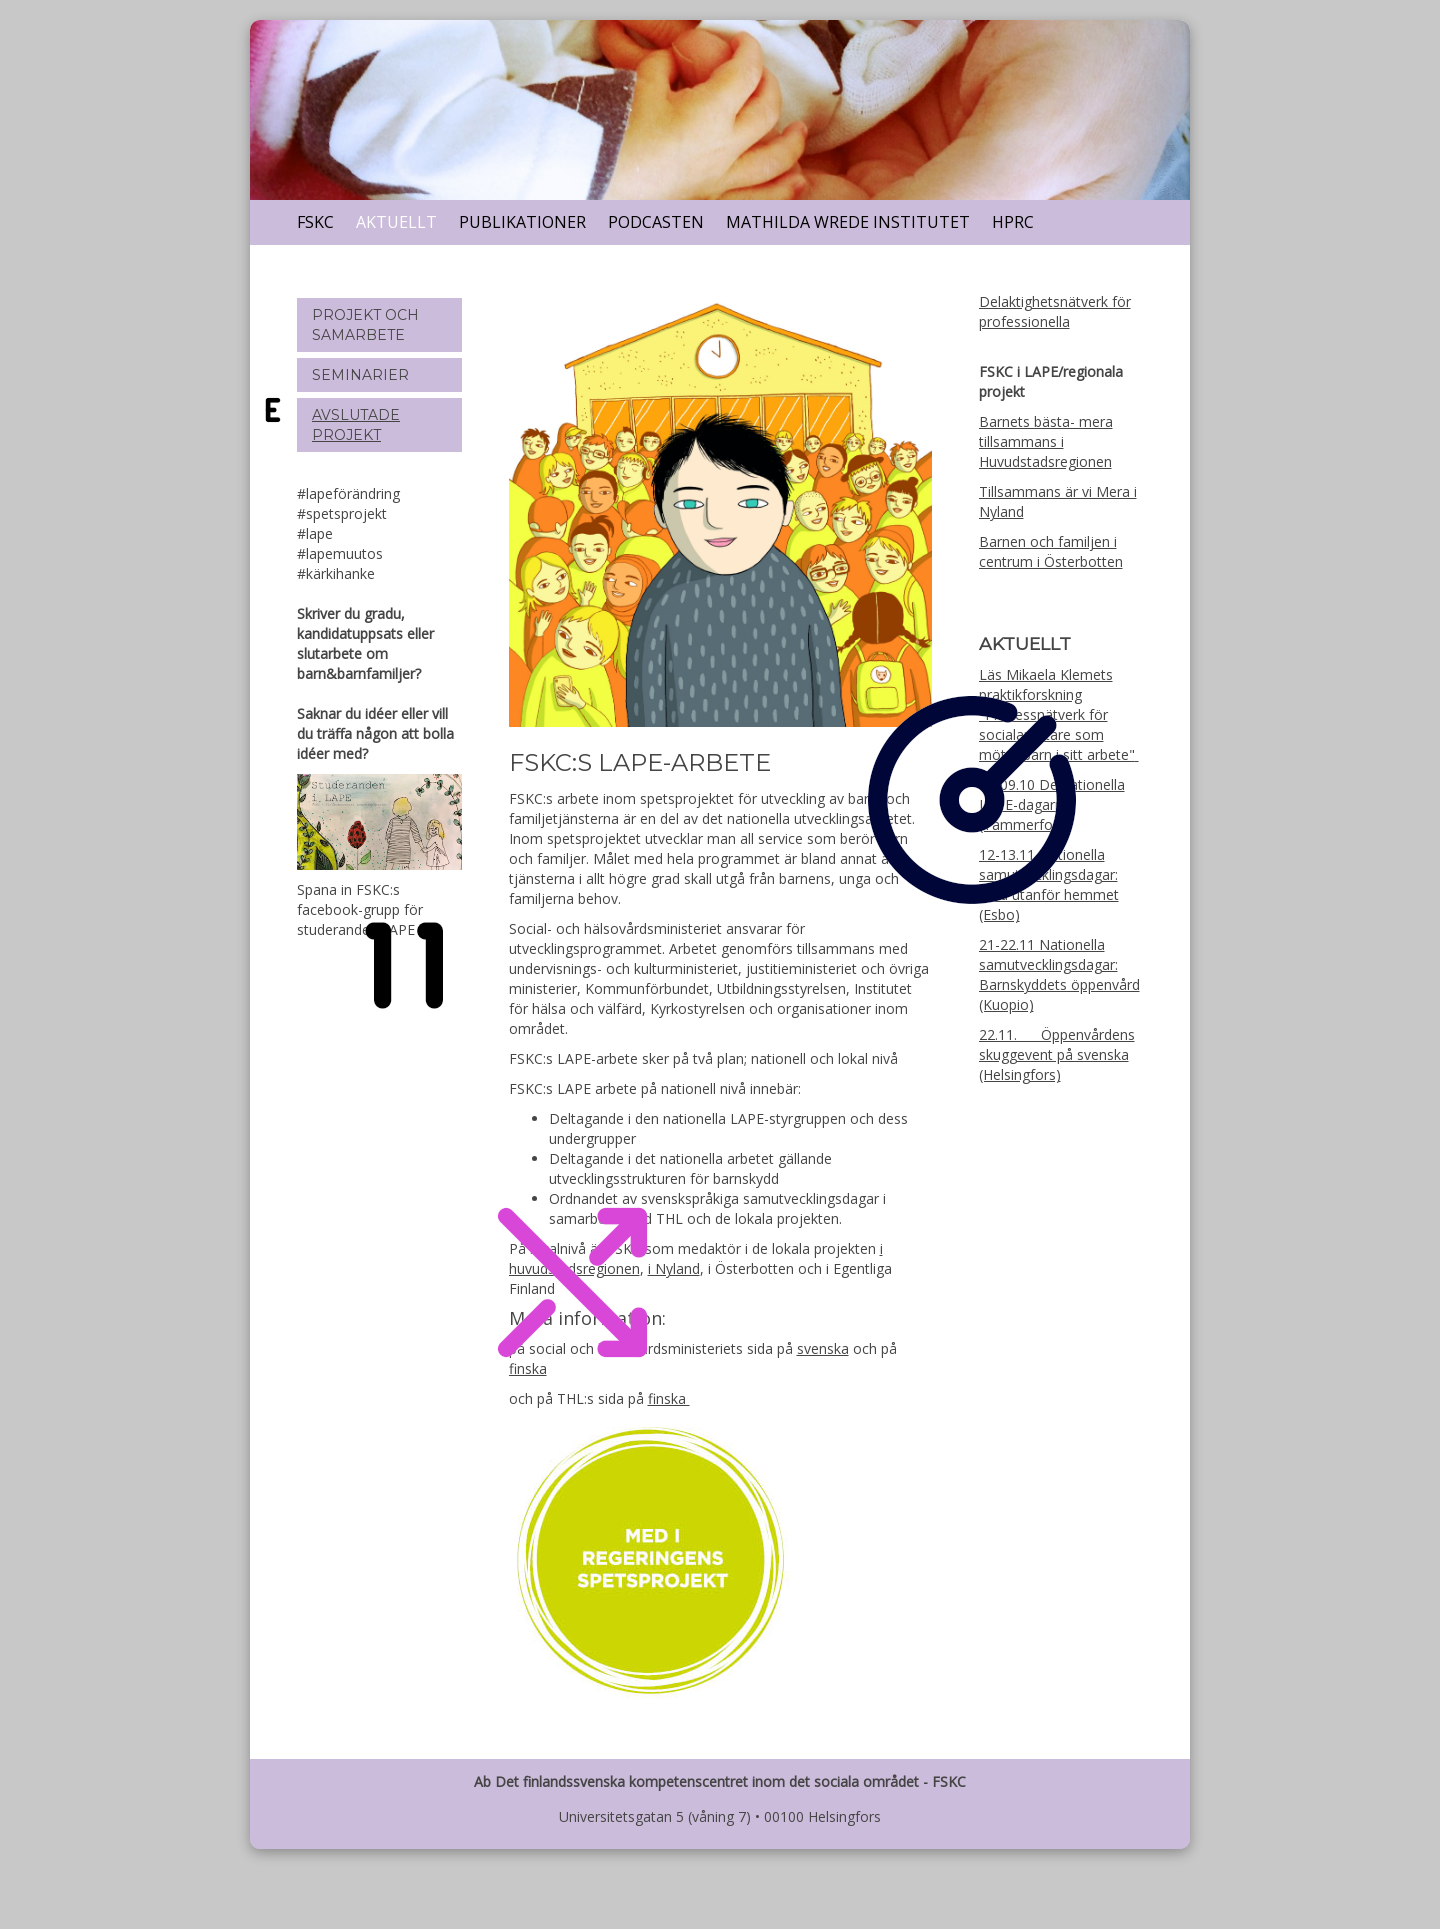 This screenshot has height=1929, width=1440. I want to click on view performance metrics or usage statistics, so click(972, 800).